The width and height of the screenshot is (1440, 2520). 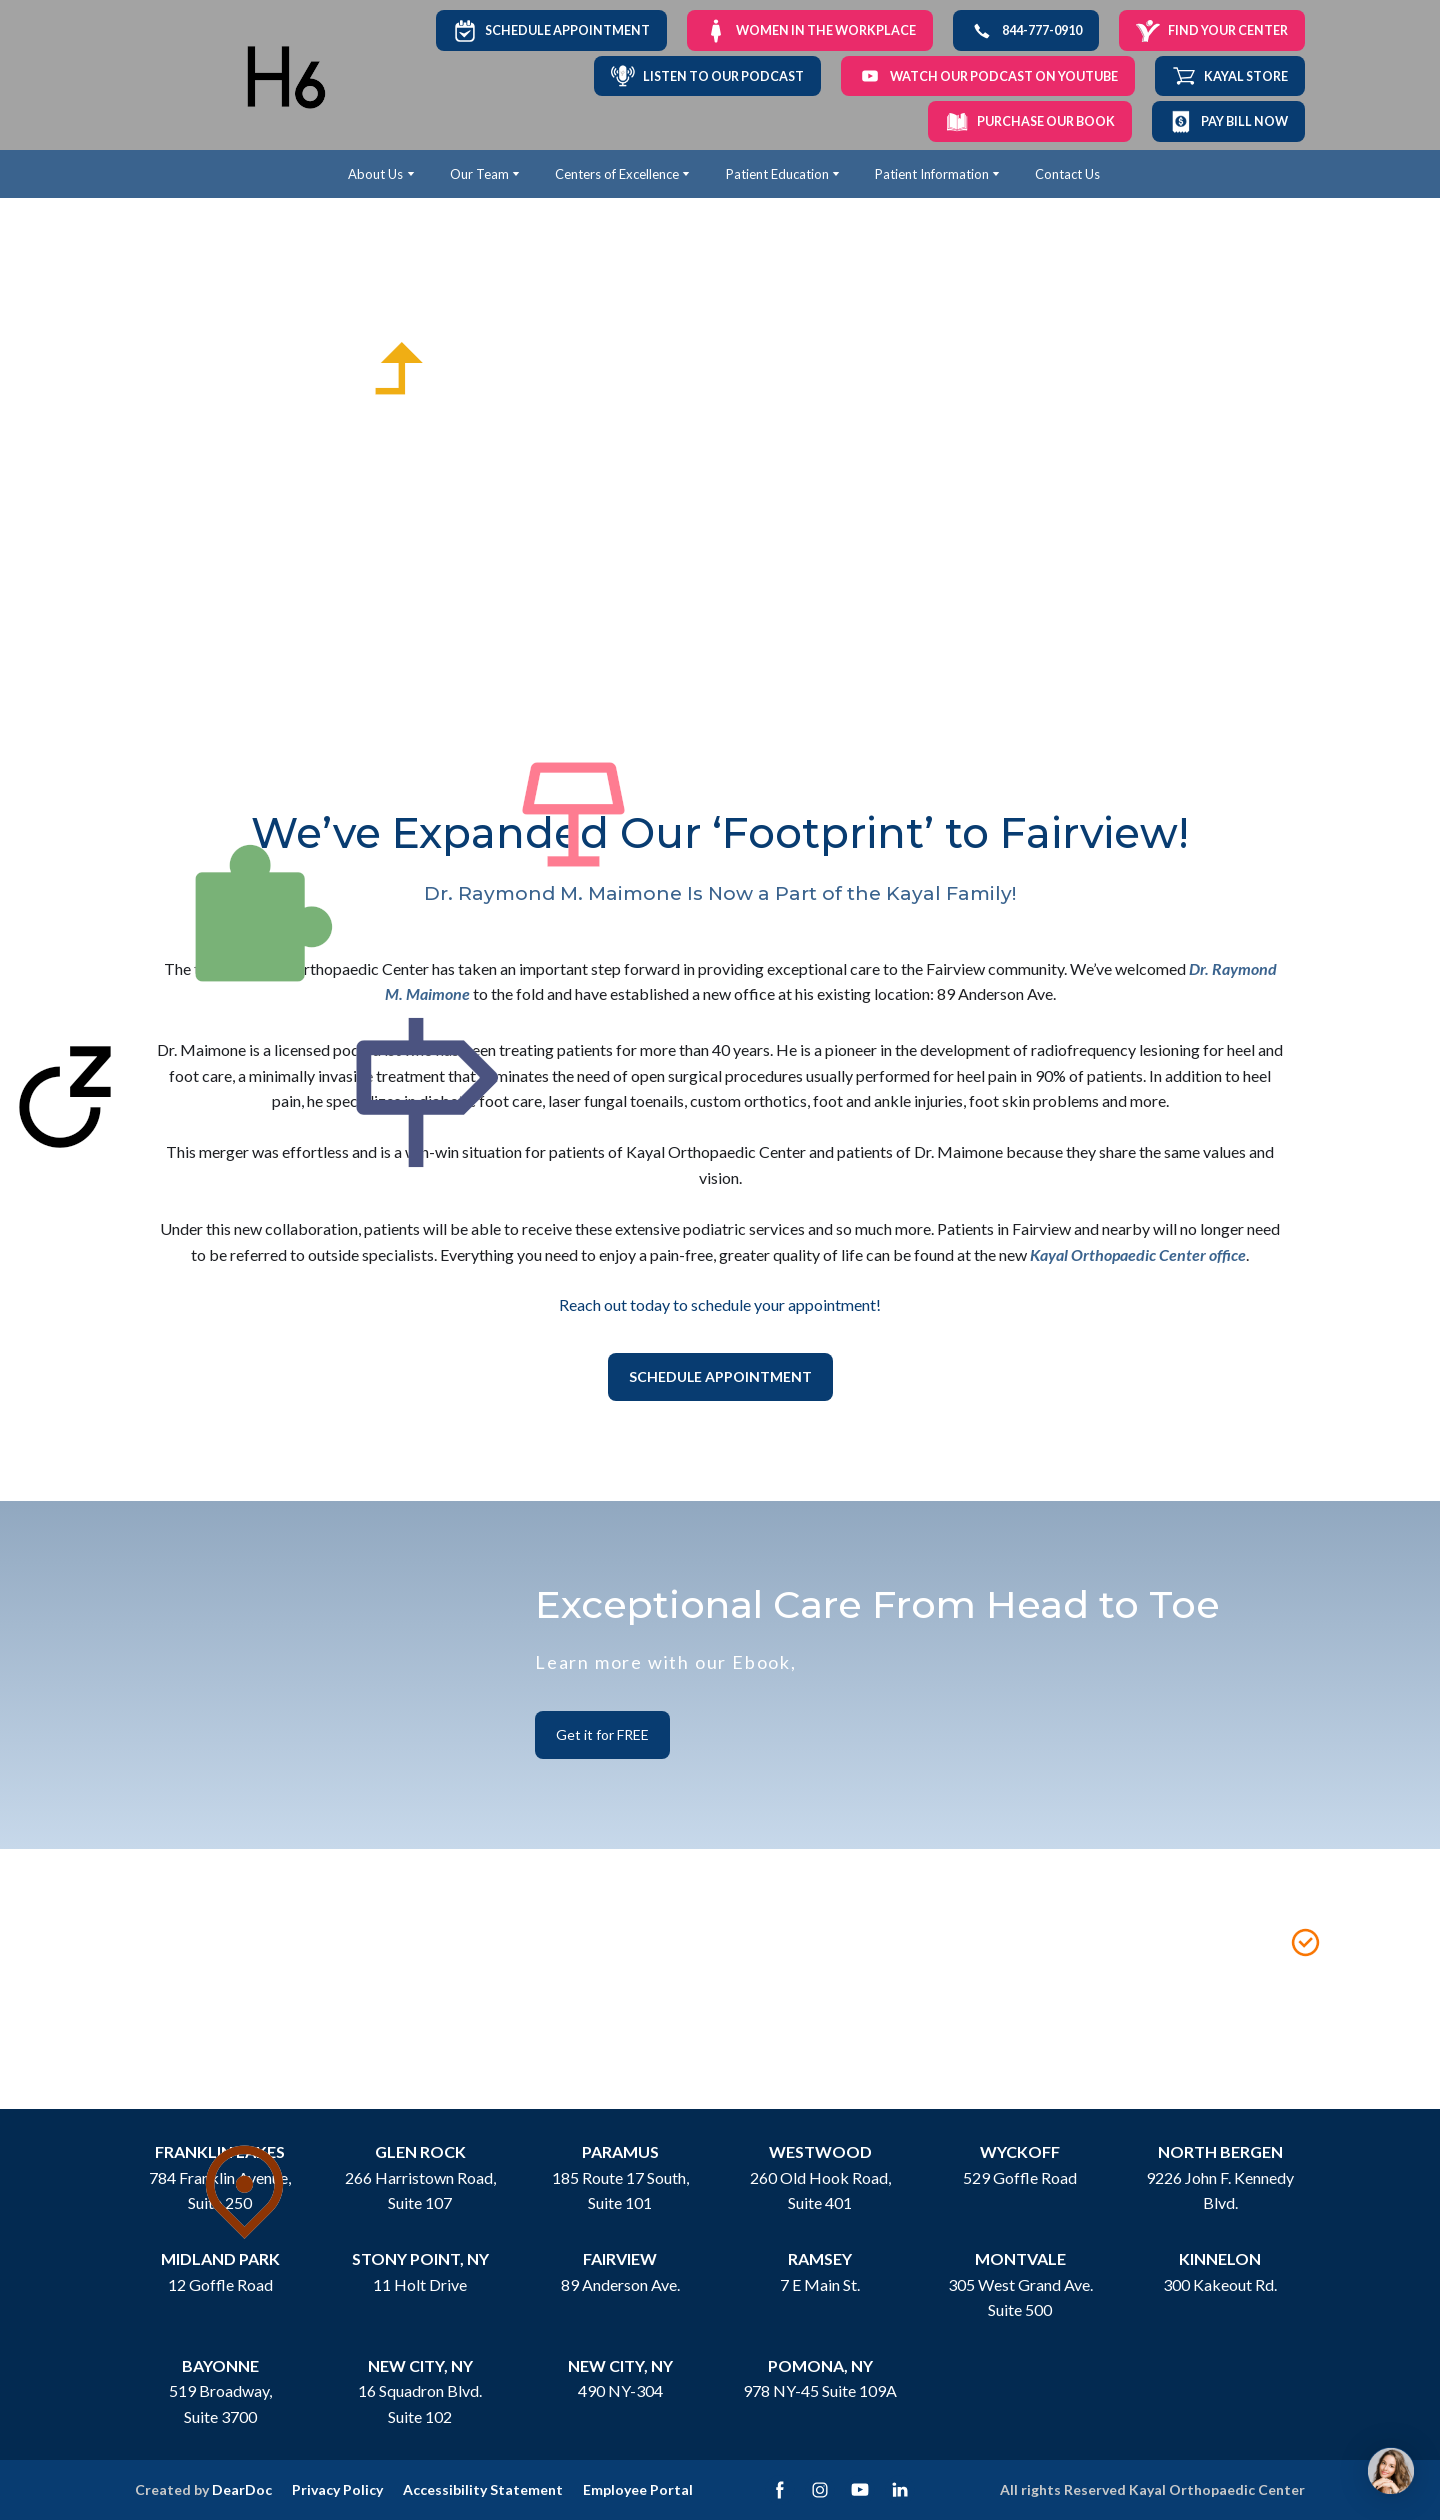 I want to click on get directions or navigate to a destination, so click(x=423, y=1092).